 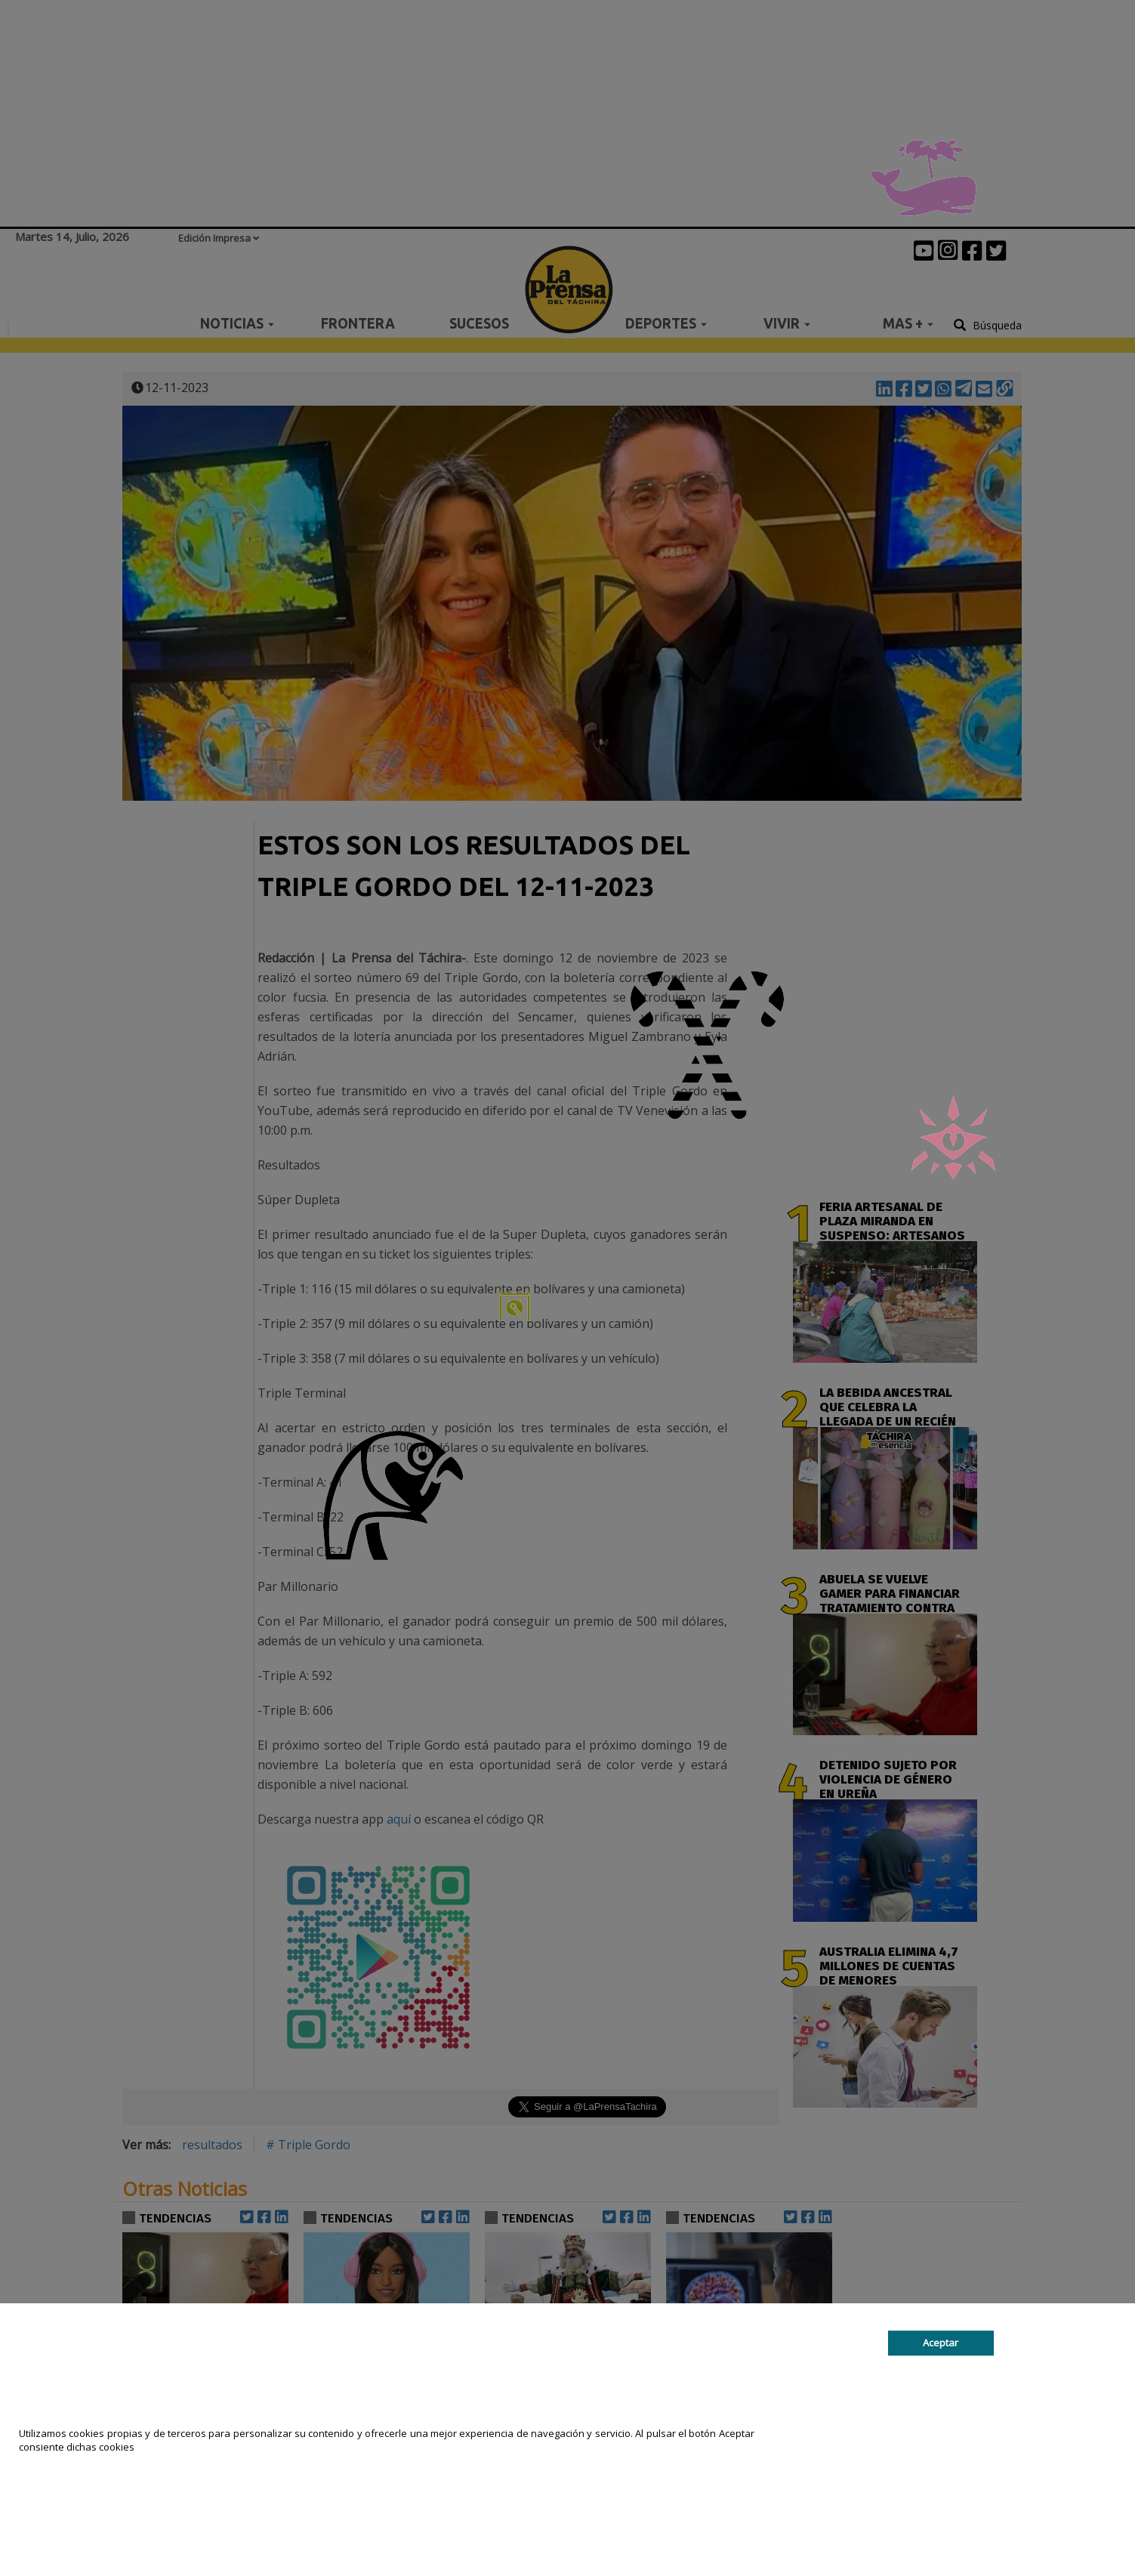 I want to click on select warlock or sorcerer character class, so click(x=953, y=1137).